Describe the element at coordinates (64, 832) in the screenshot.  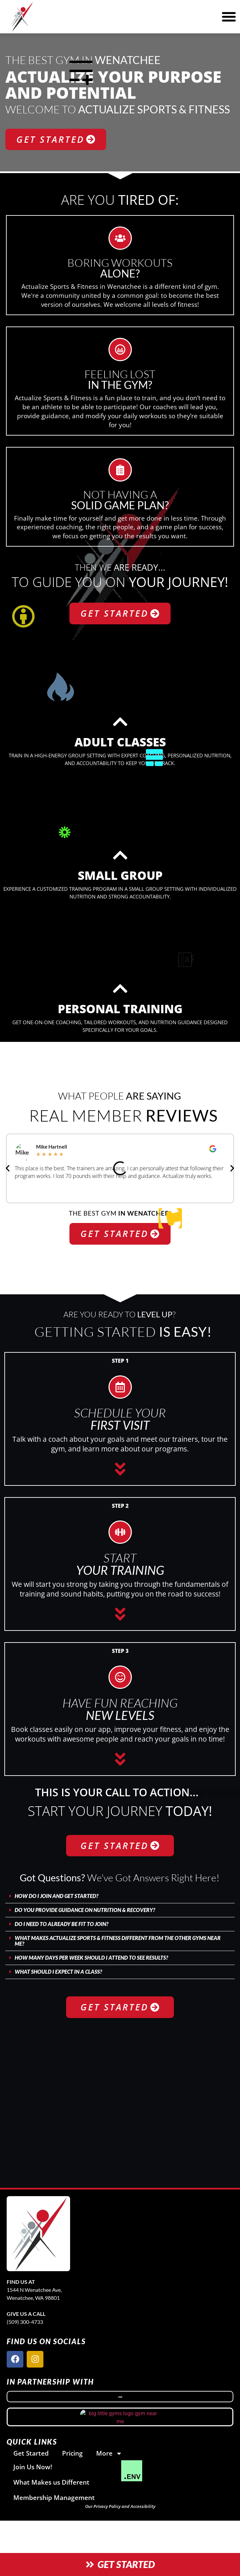
I see `open loom video messaging app` at that location.